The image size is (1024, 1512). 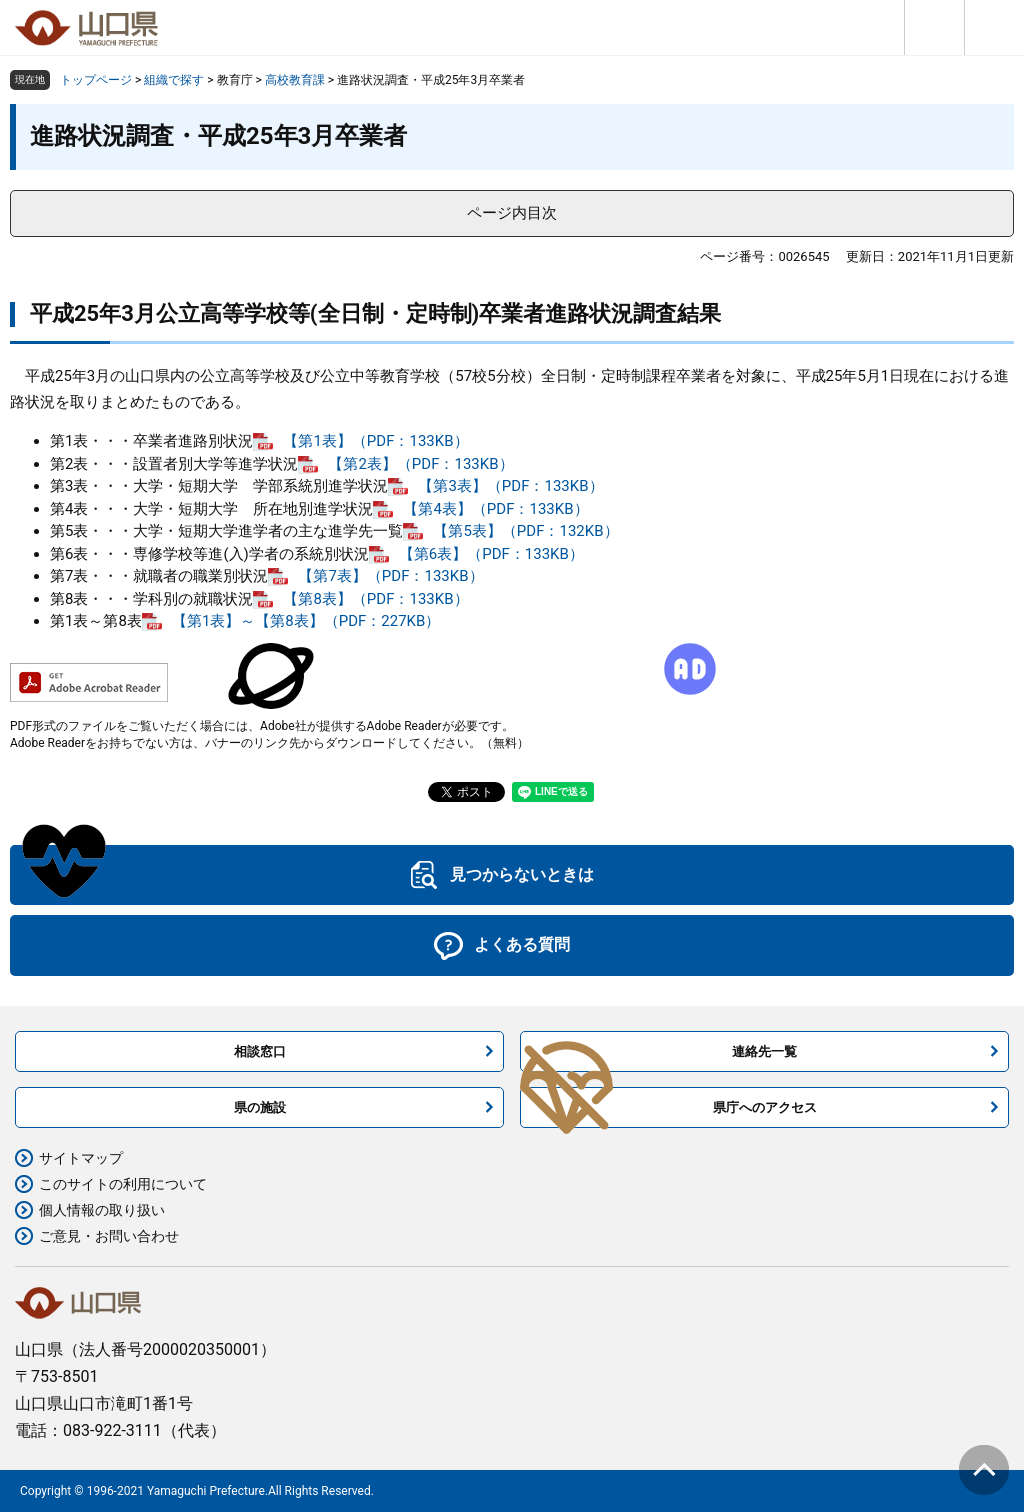 I want to click on view health or fitness tracking data, so click(x=64, y=861).